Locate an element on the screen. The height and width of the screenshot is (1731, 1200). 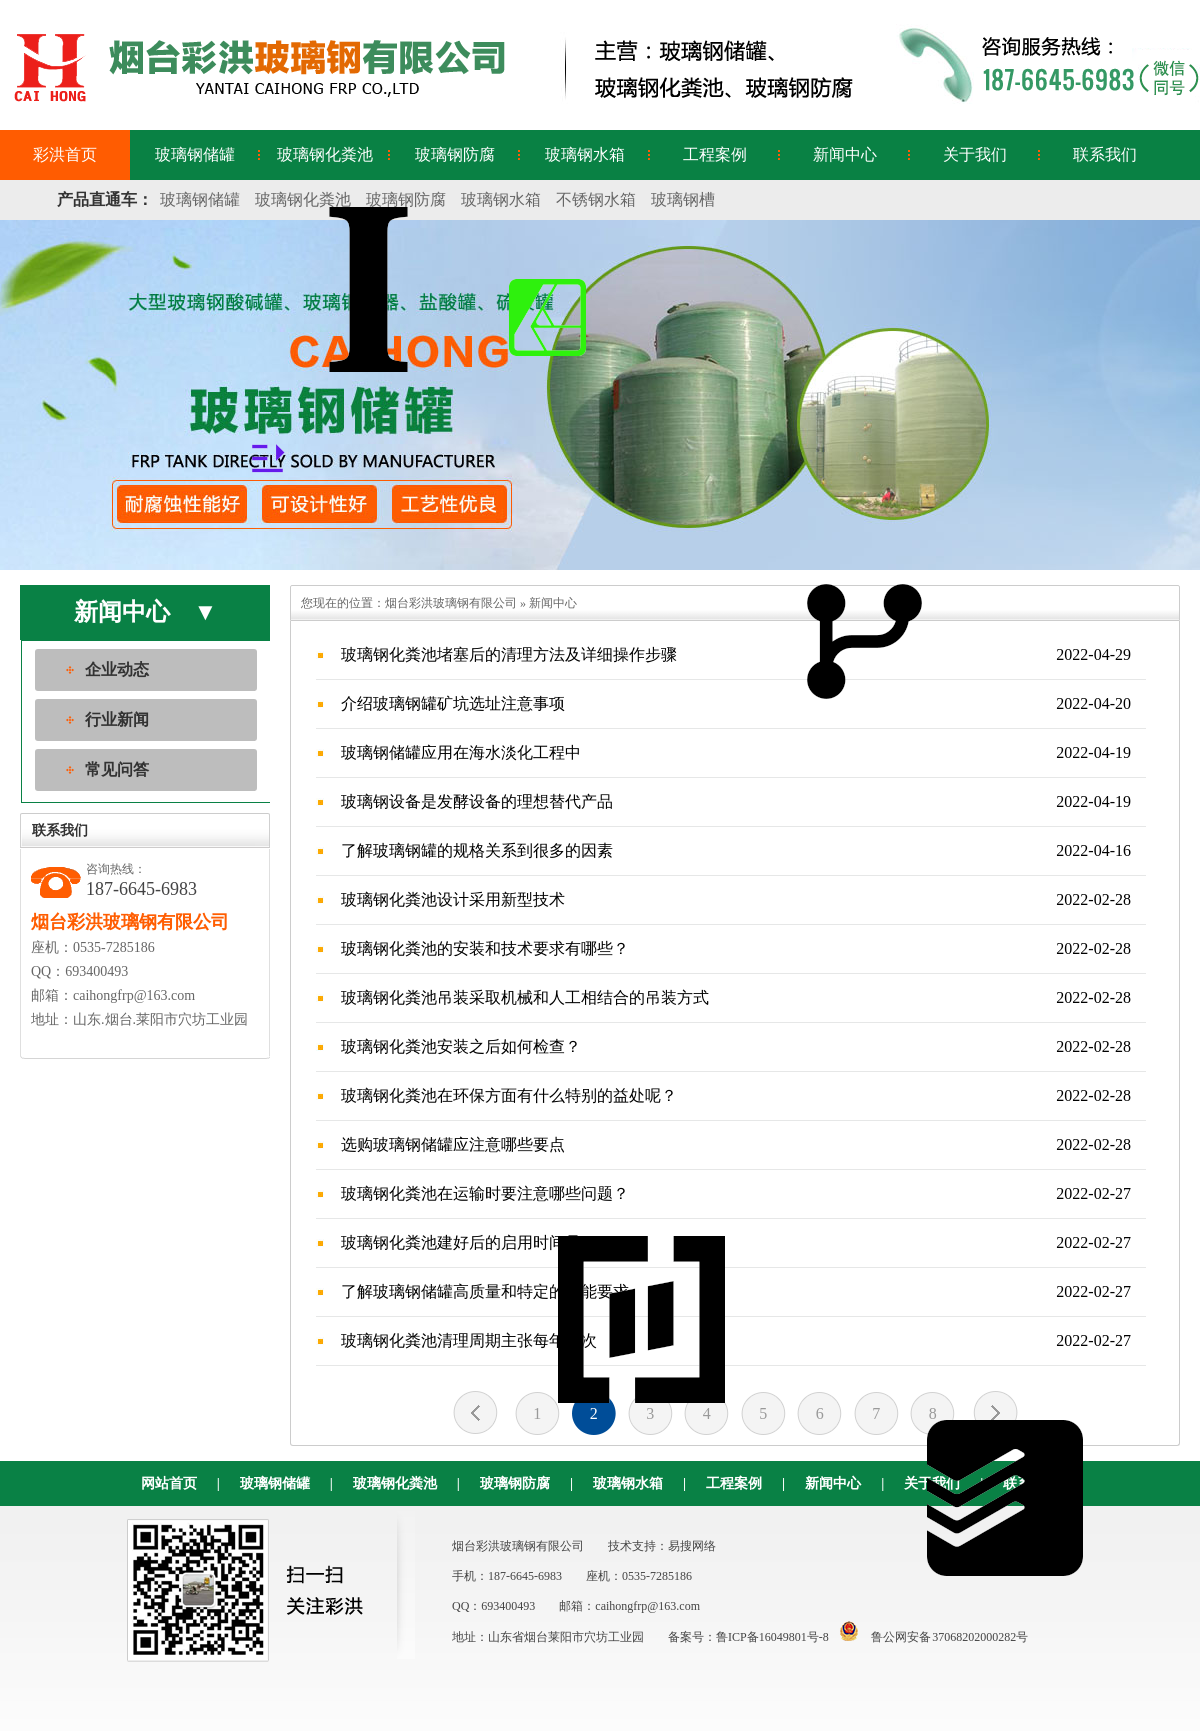
open instapaper app is located at coordinates (368, 289).